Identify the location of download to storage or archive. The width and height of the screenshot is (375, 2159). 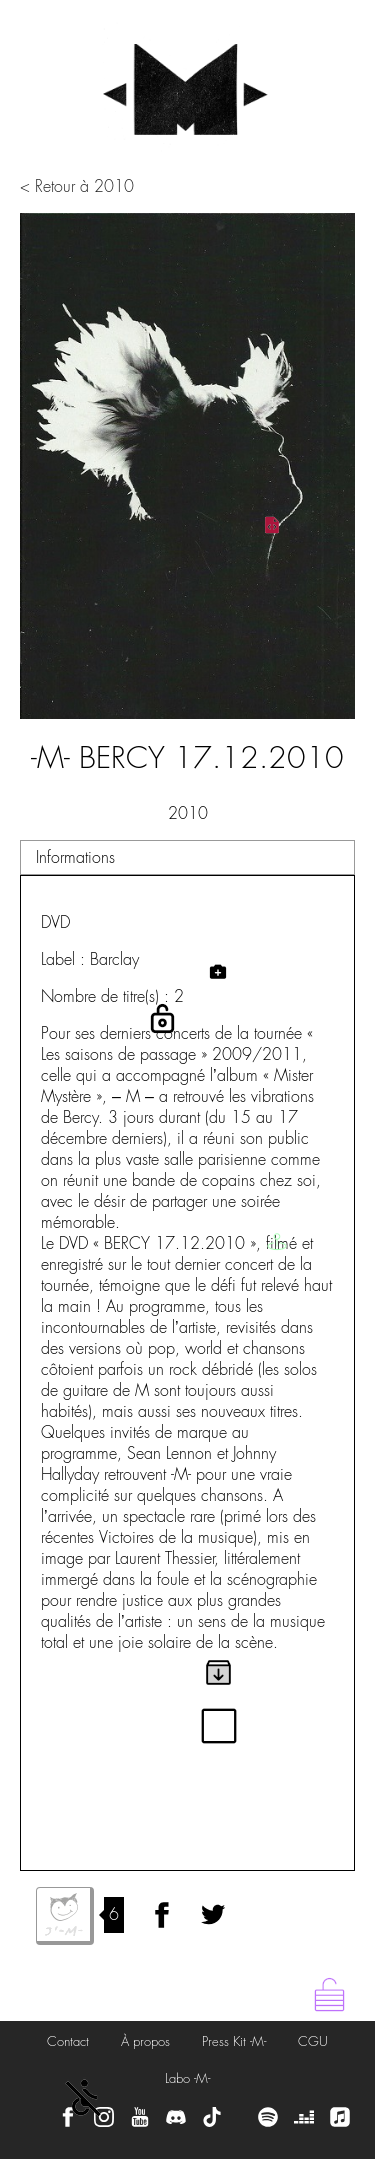
(218, 1672).